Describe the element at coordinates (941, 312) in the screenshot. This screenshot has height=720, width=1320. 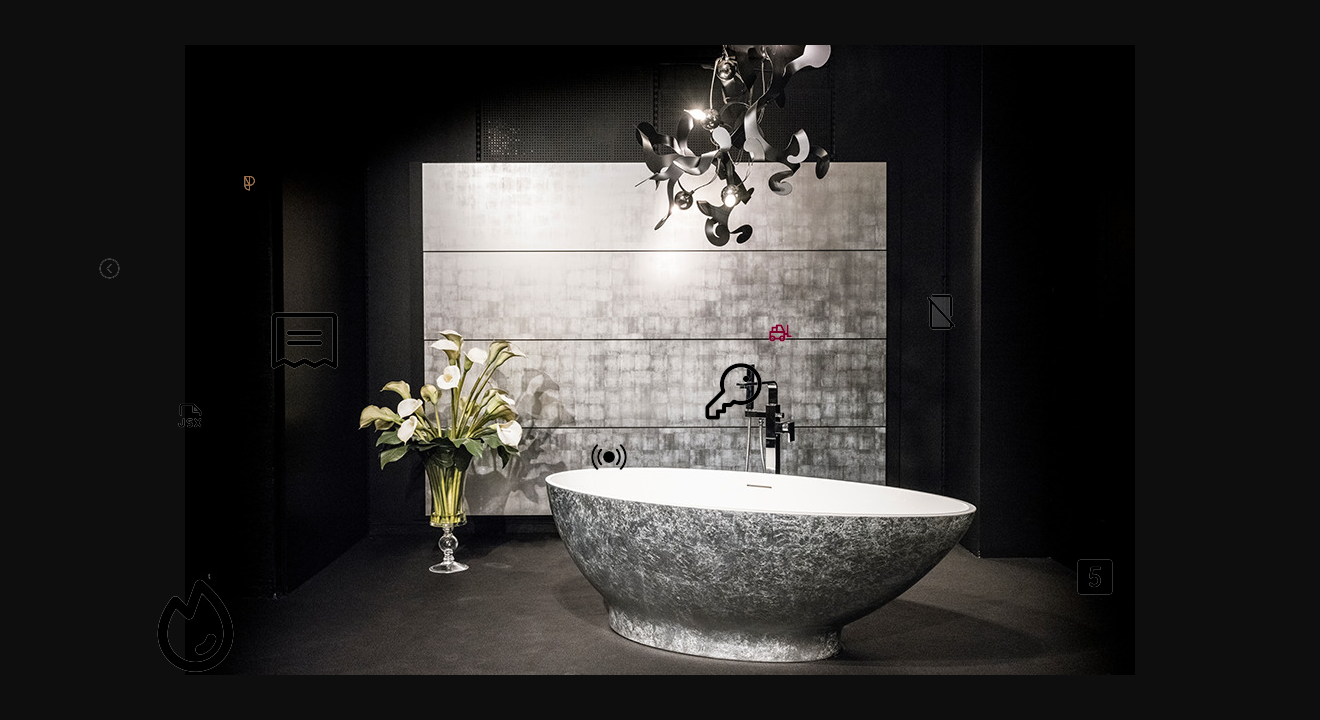
I see `mobile device is unavailable or disabled` at that location.